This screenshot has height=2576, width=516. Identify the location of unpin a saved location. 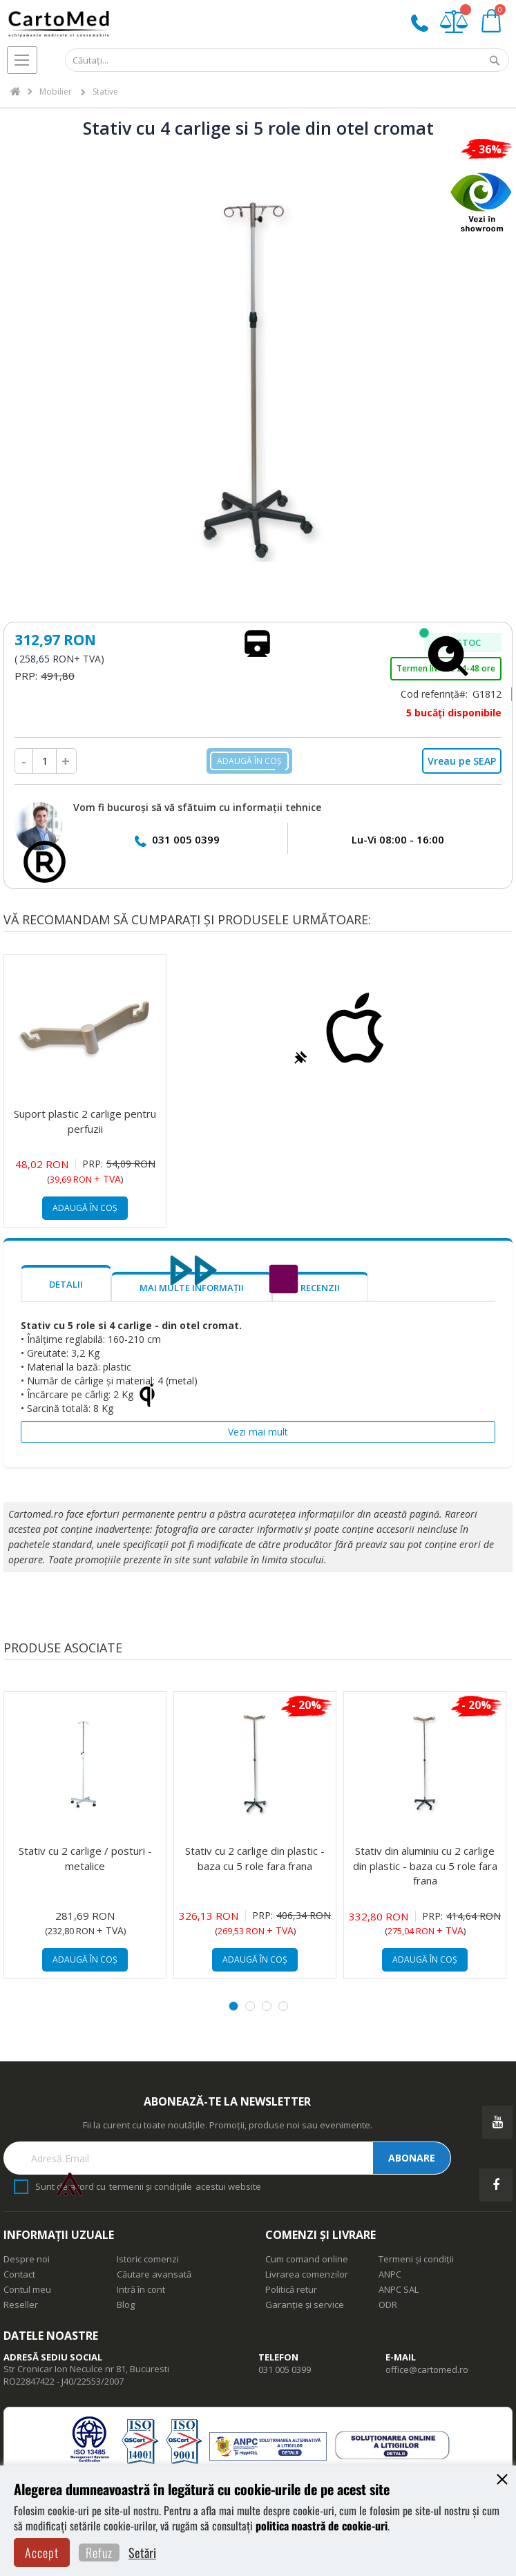
(300, 1058).